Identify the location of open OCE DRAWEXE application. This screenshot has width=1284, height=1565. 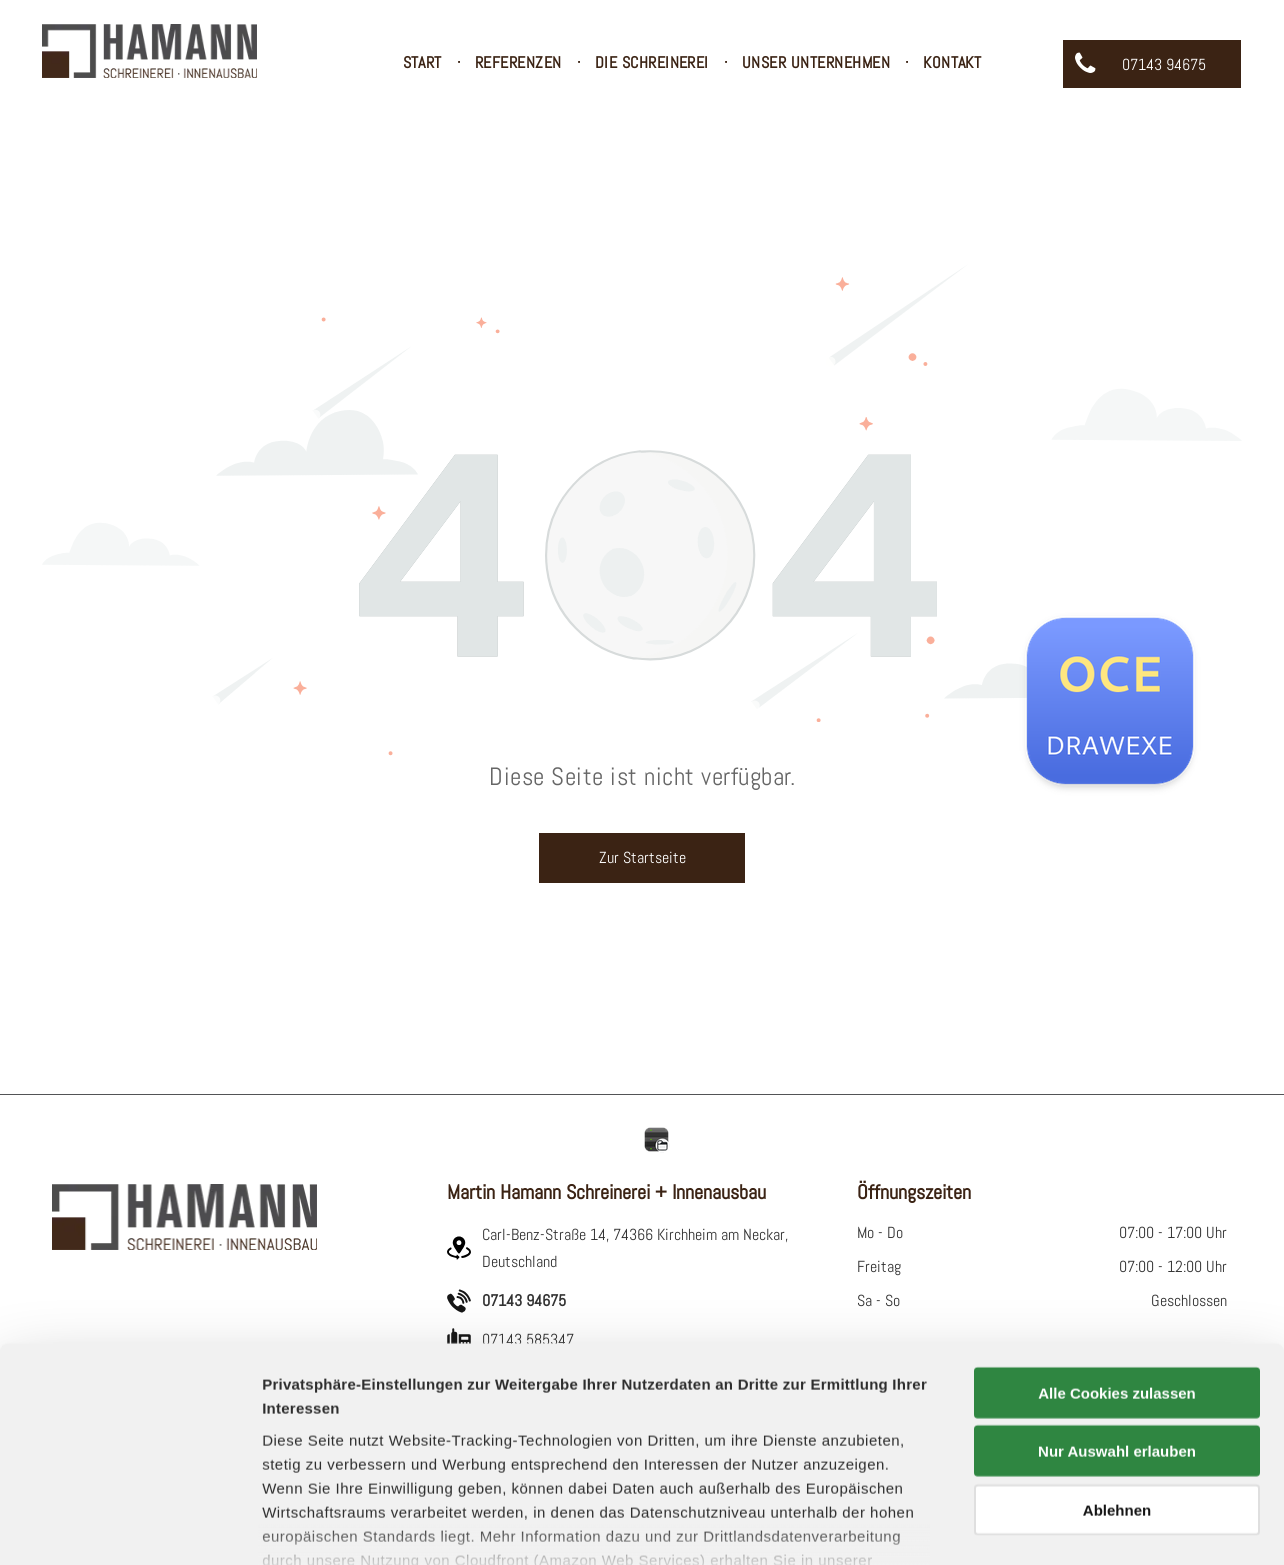
(1110, 701).